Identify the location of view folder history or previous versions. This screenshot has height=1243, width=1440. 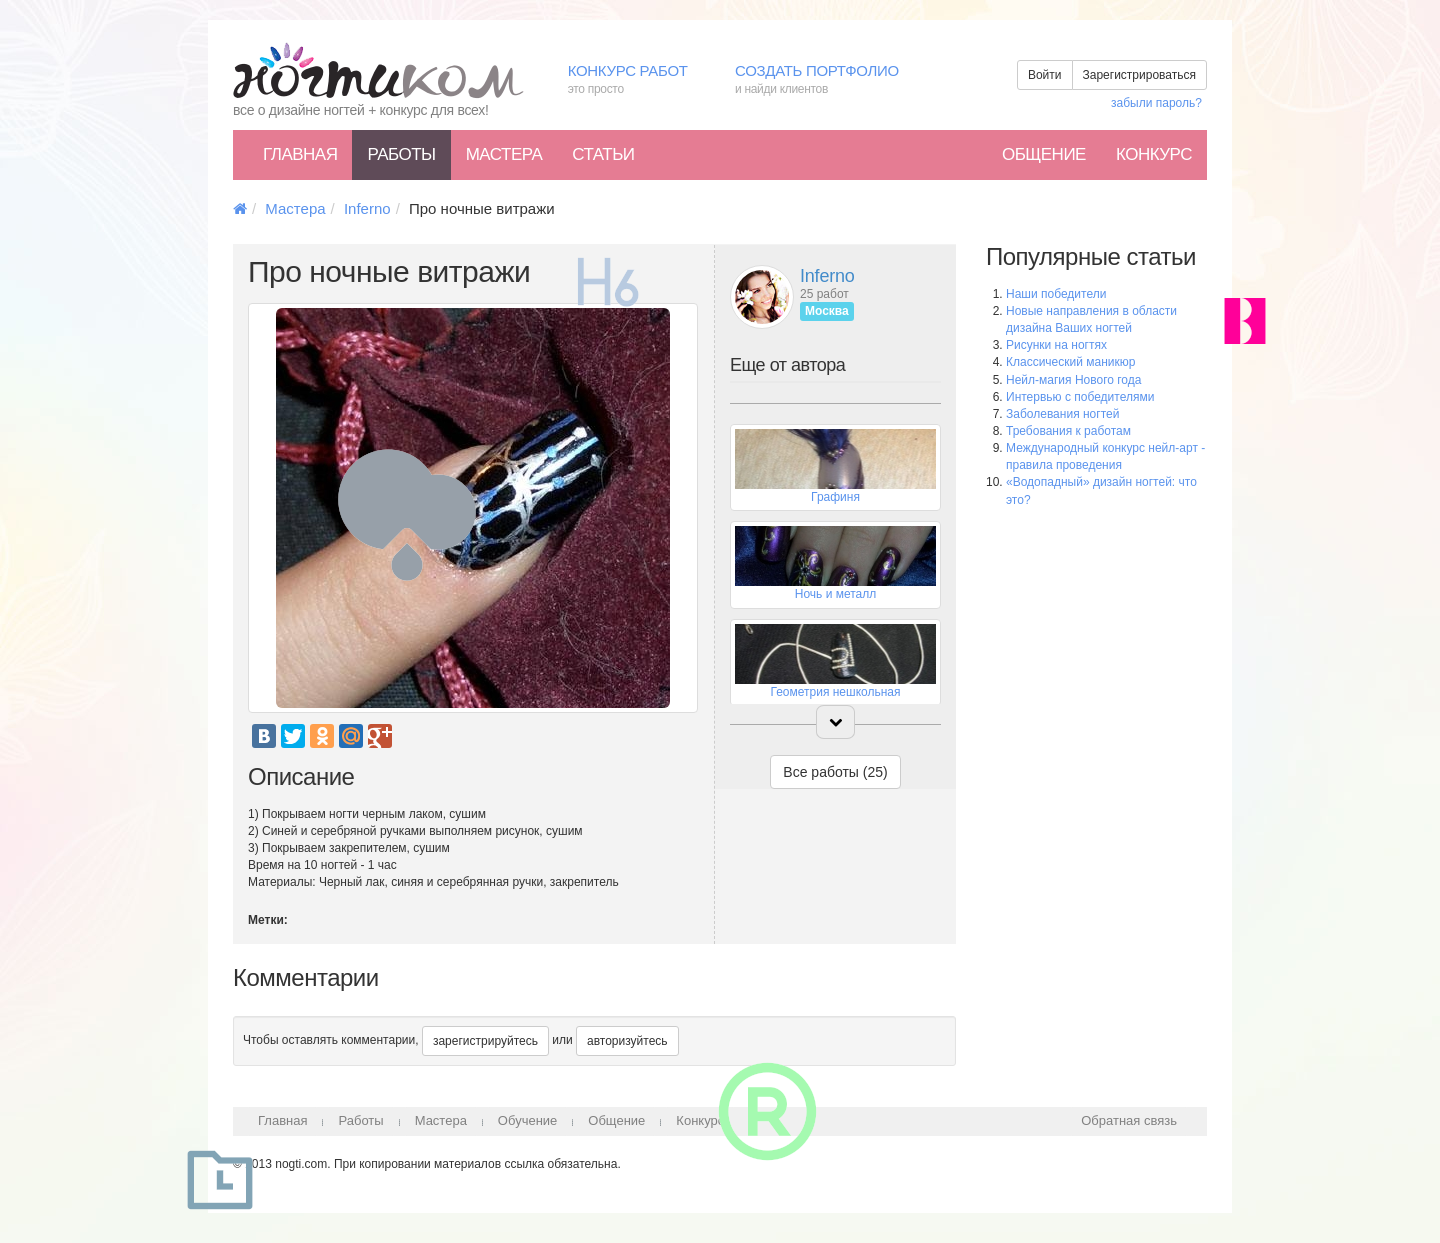
(220, 1180).